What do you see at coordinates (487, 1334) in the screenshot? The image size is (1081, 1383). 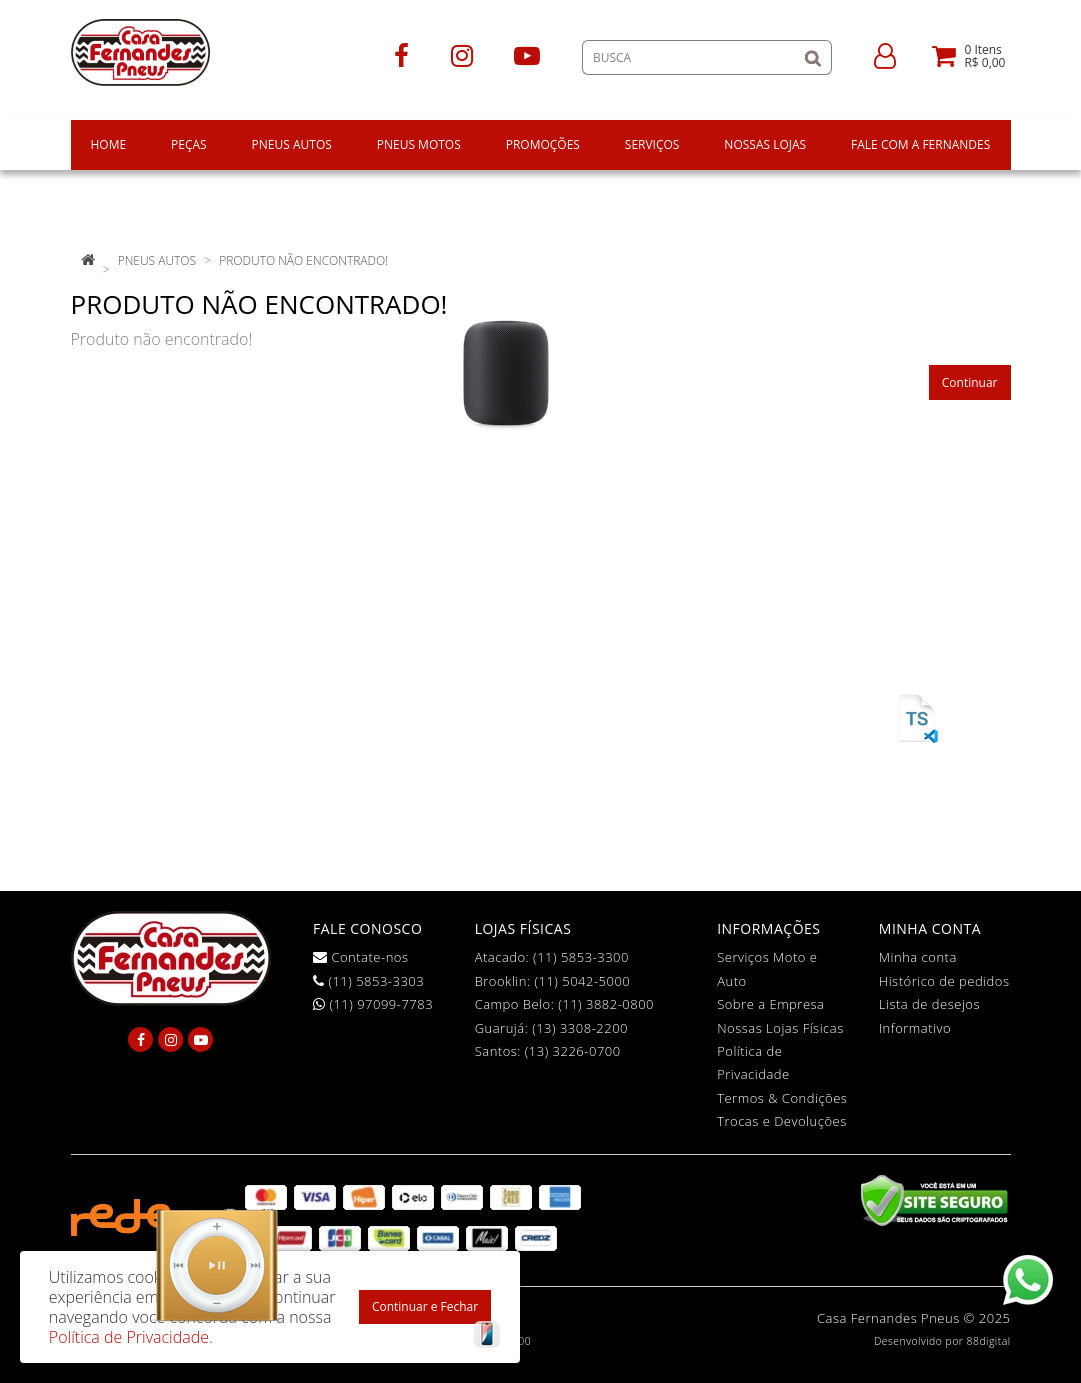 I see `mirror your iPhone screen to your Mac` at bounding box center [487, 1334].